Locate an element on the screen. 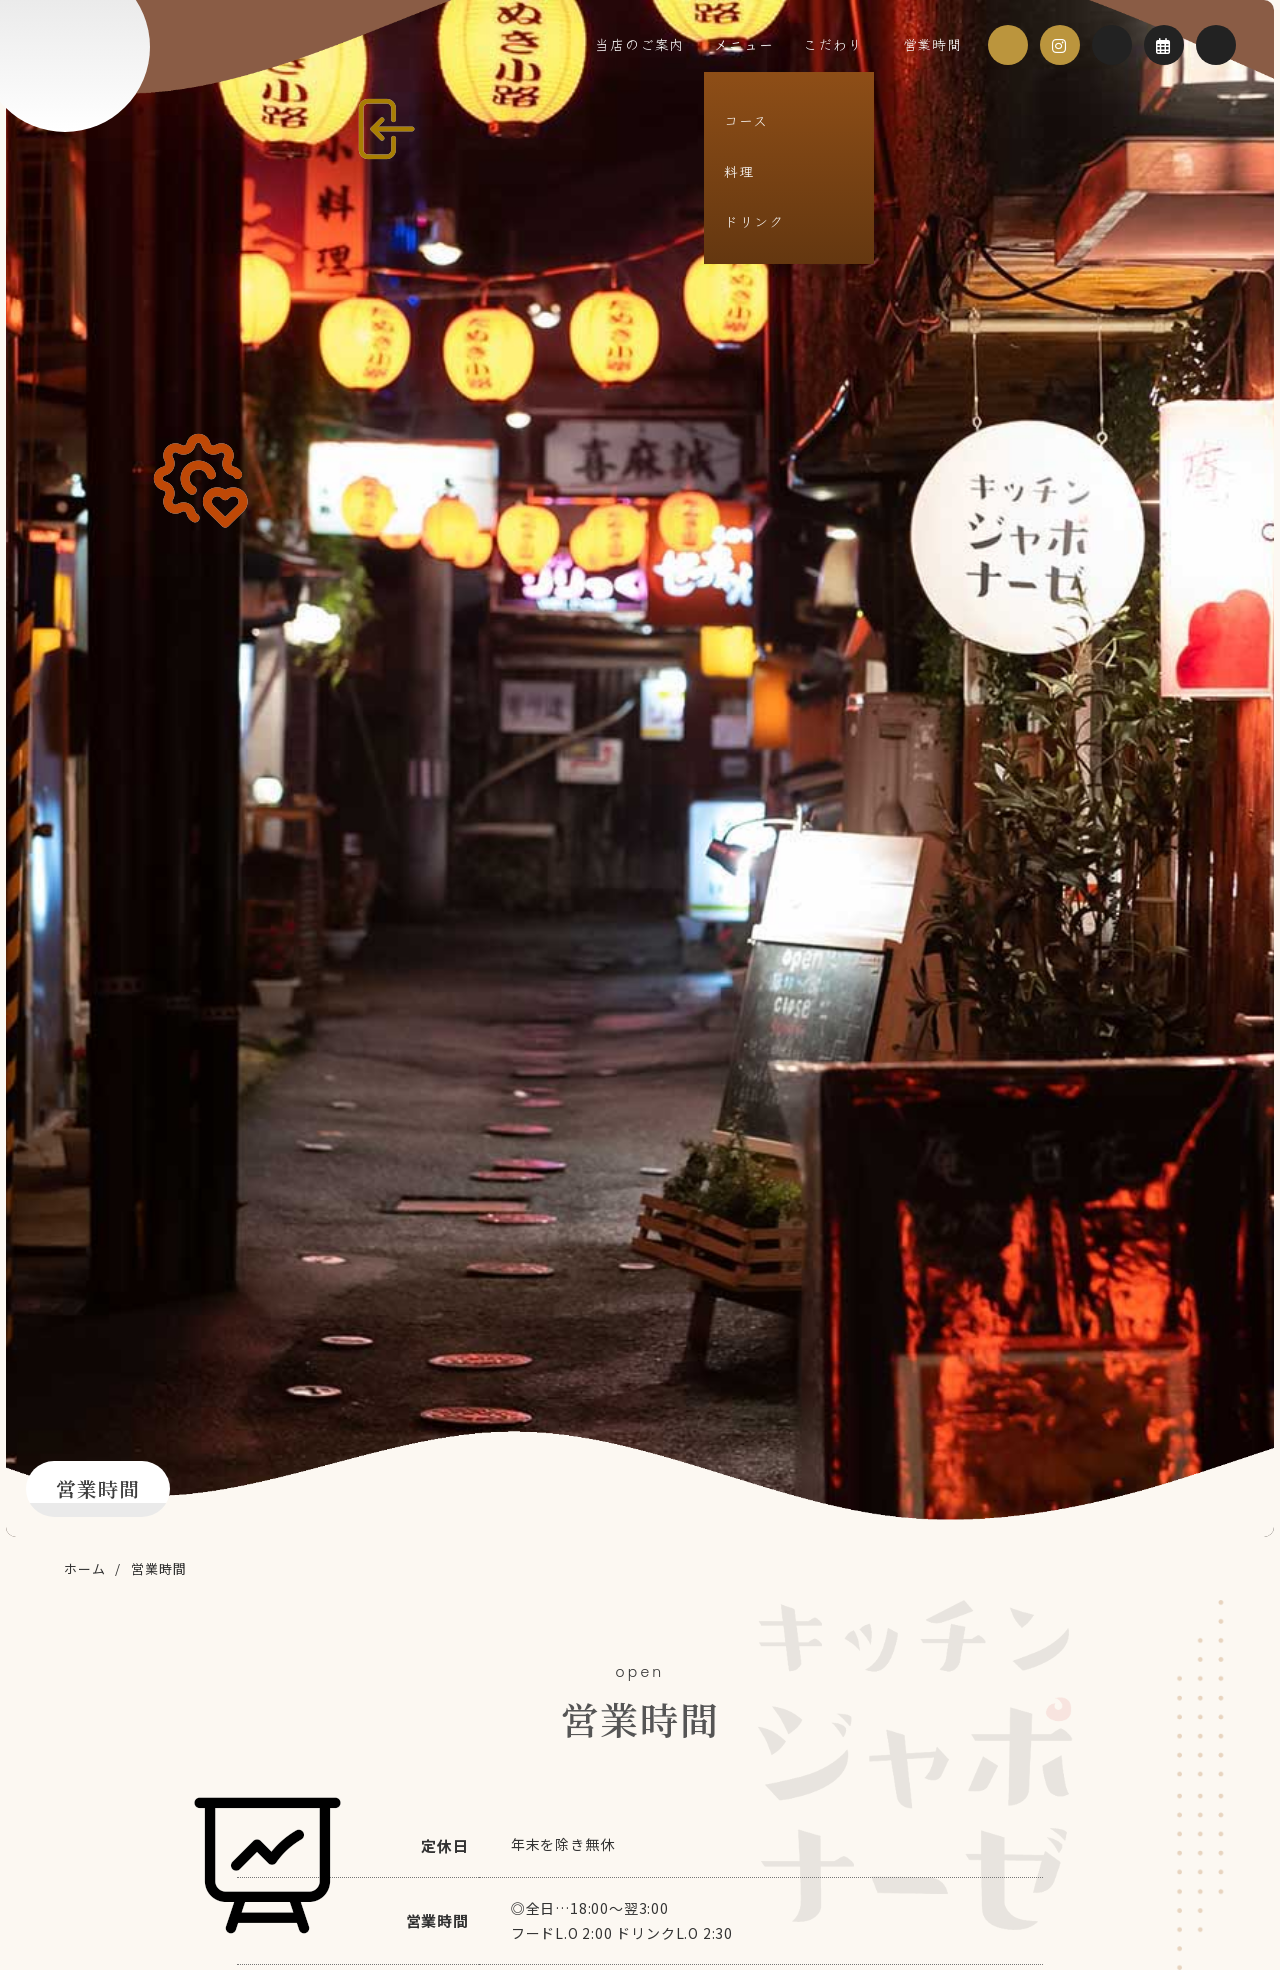 Image resolution: width=1280 pixels, height=1970 pixels. view presentation or slideshow is located at coordinates (267, 1865).